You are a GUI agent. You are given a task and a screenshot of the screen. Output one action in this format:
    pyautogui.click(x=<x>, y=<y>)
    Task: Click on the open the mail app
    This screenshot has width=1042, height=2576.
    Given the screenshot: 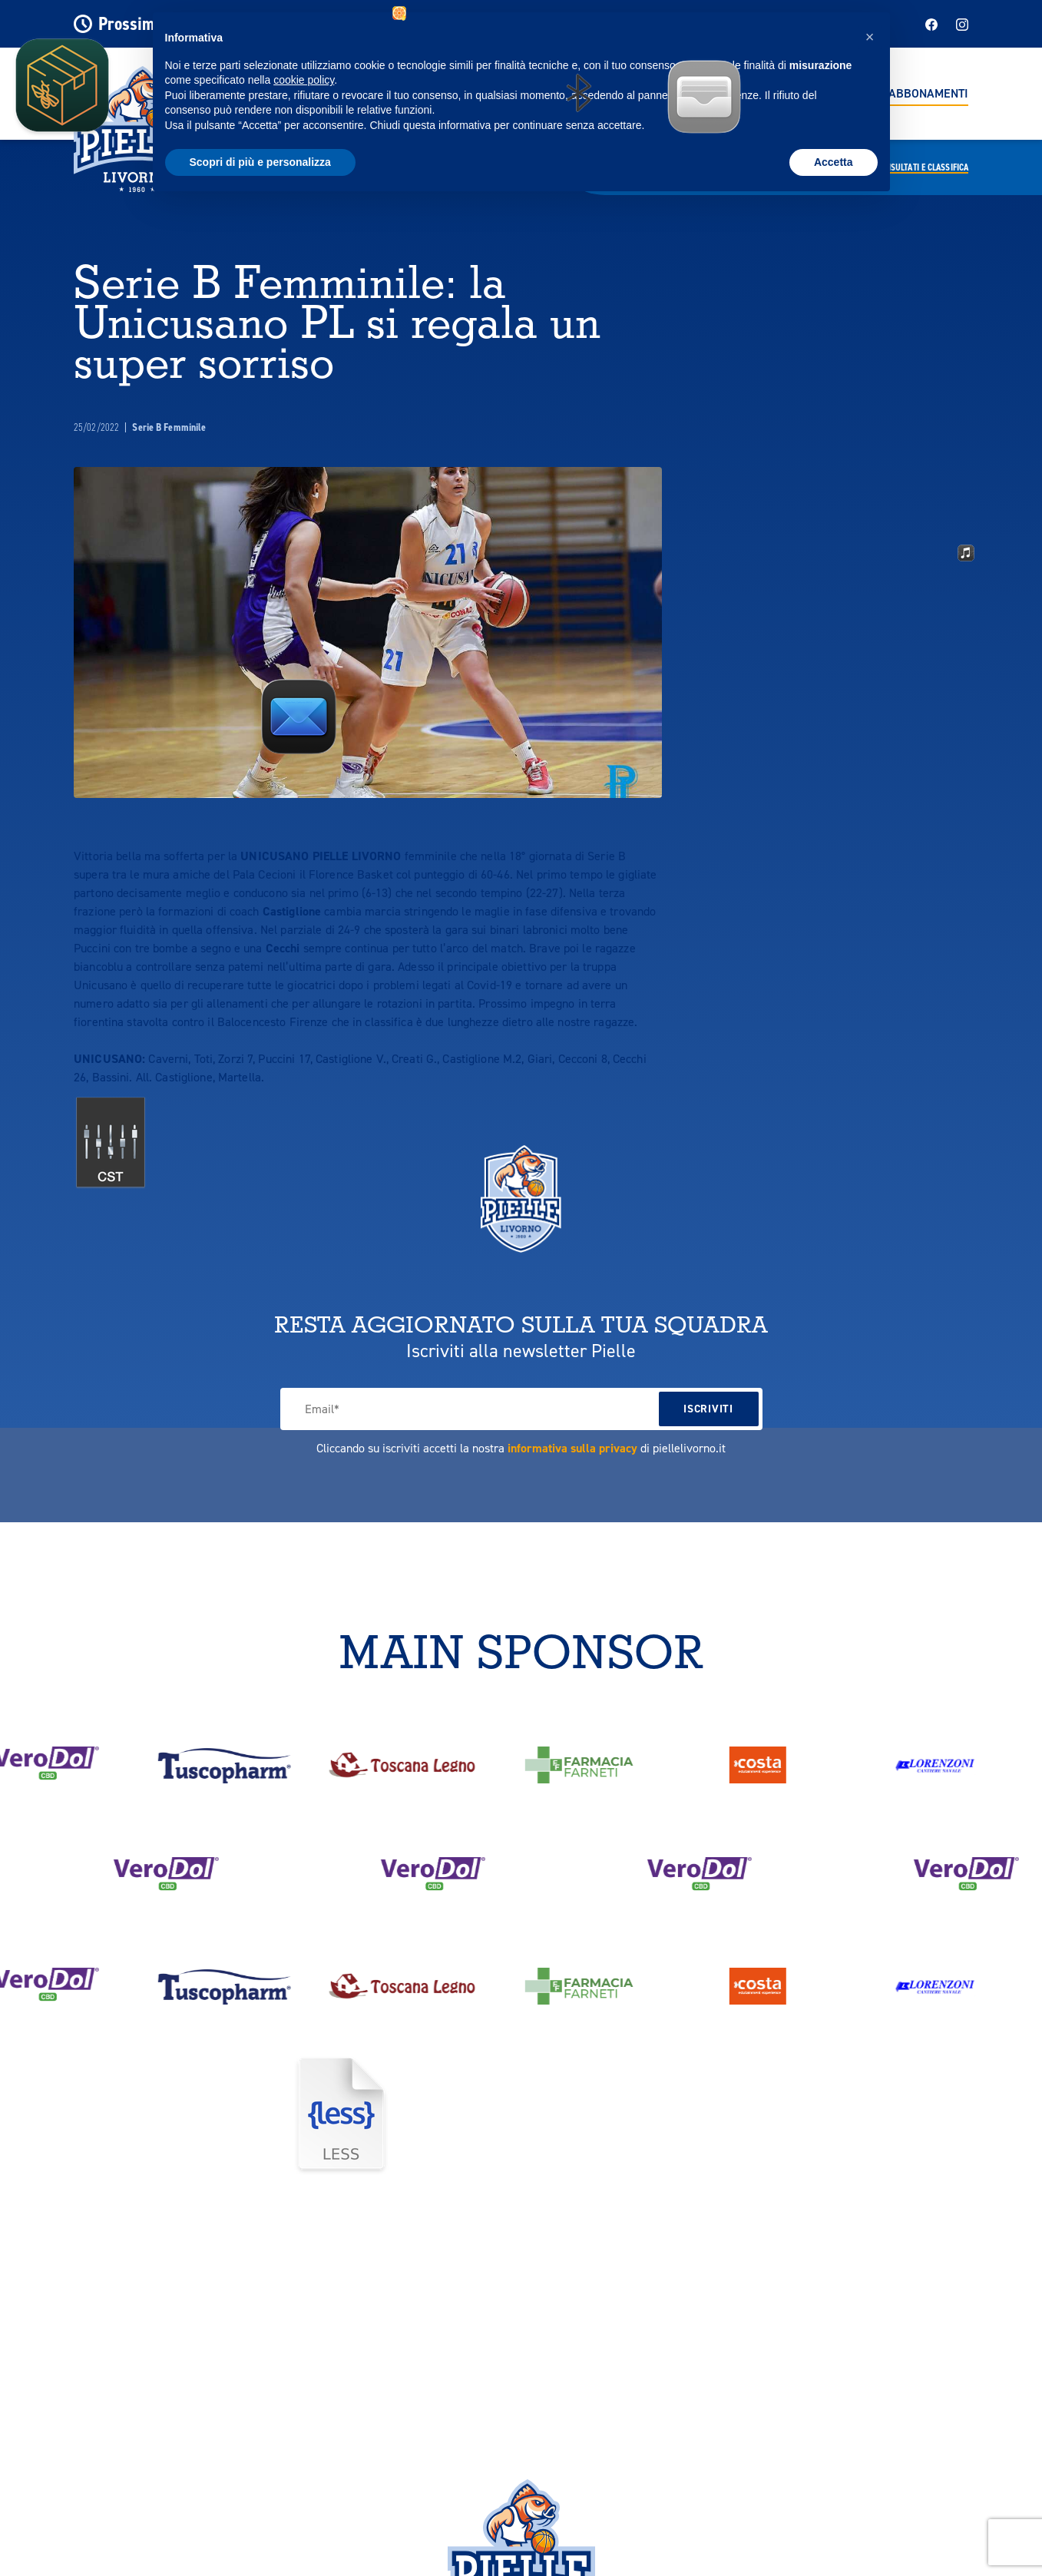 What is the action you would take?
    pyautogui.click(x=299, y=717)
    